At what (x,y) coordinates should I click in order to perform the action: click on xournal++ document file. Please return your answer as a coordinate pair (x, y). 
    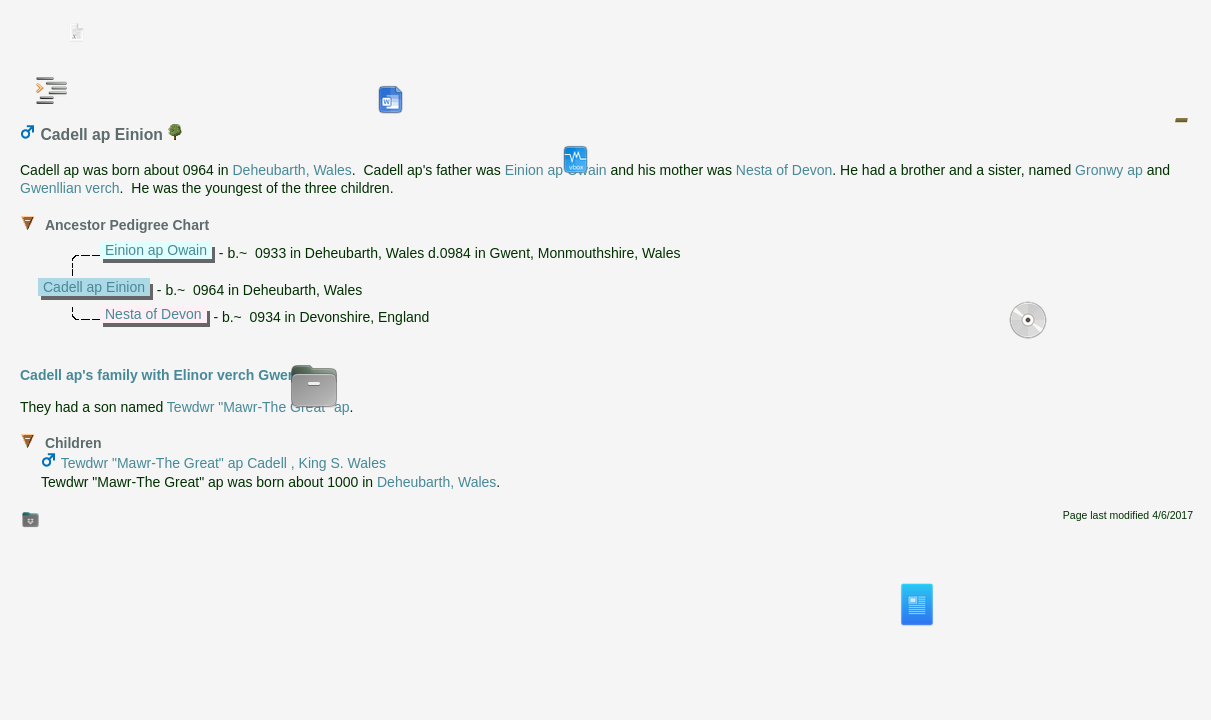
    Looking at the image, I should click on (76, 32).